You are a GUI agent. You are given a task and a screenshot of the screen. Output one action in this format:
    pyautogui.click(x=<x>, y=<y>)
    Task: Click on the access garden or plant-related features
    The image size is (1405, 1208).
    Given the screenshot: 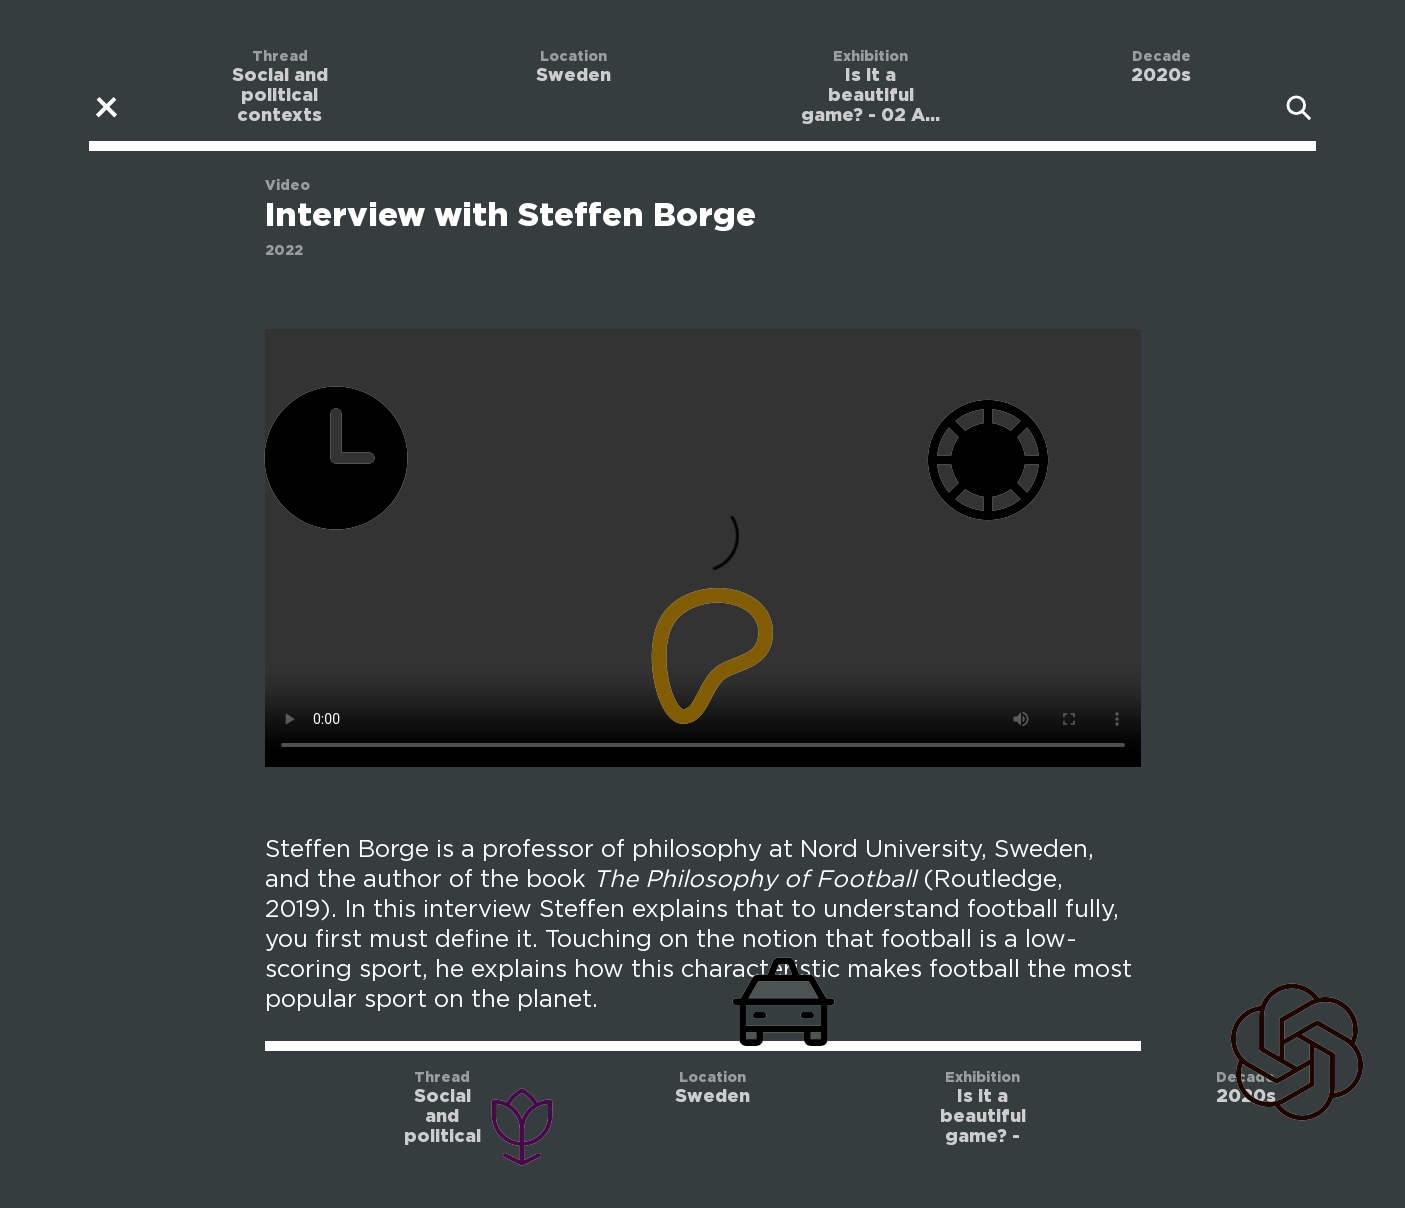 What is the action you would take?
    pyautogui.click(x=522, y=1127)
    